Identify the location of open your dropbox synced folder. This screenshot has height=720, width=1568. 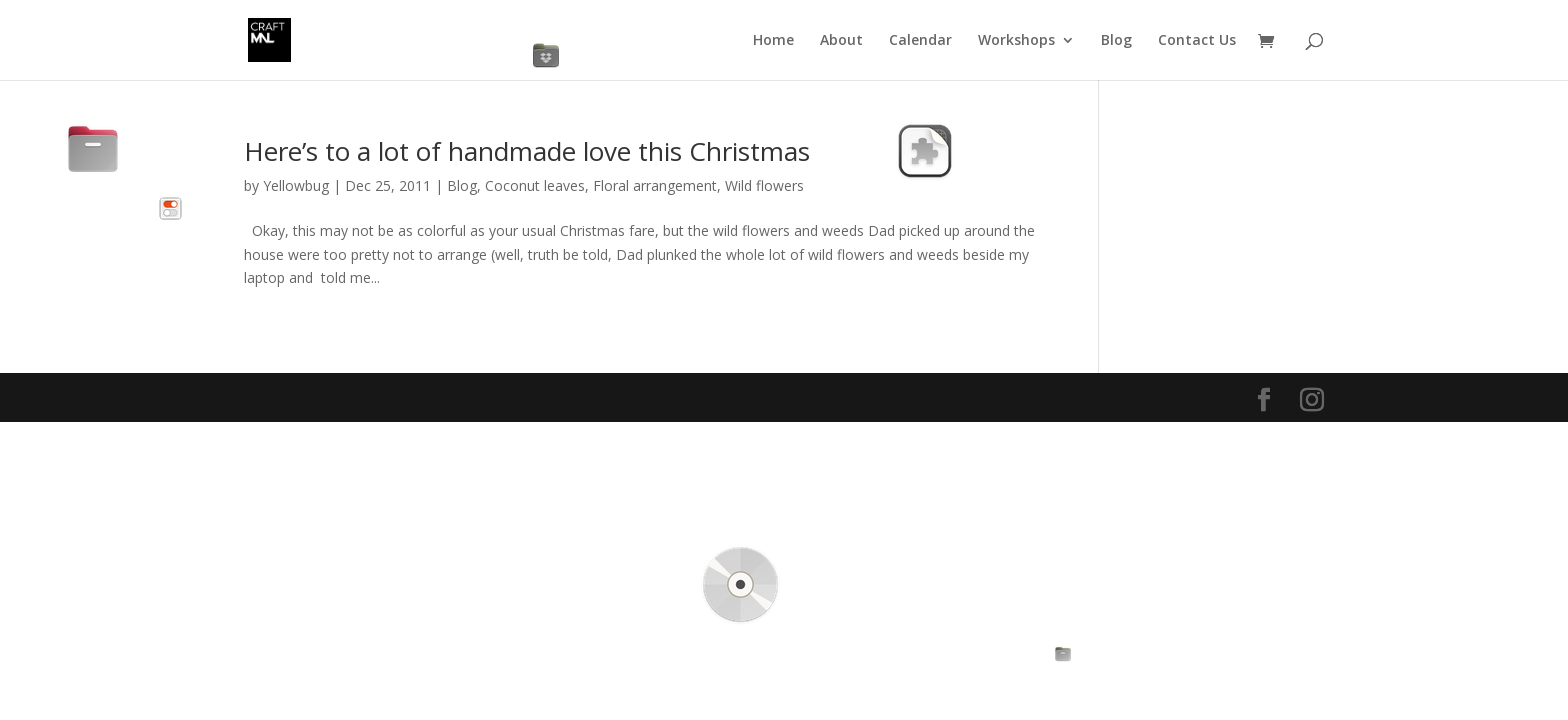
(546, 55).